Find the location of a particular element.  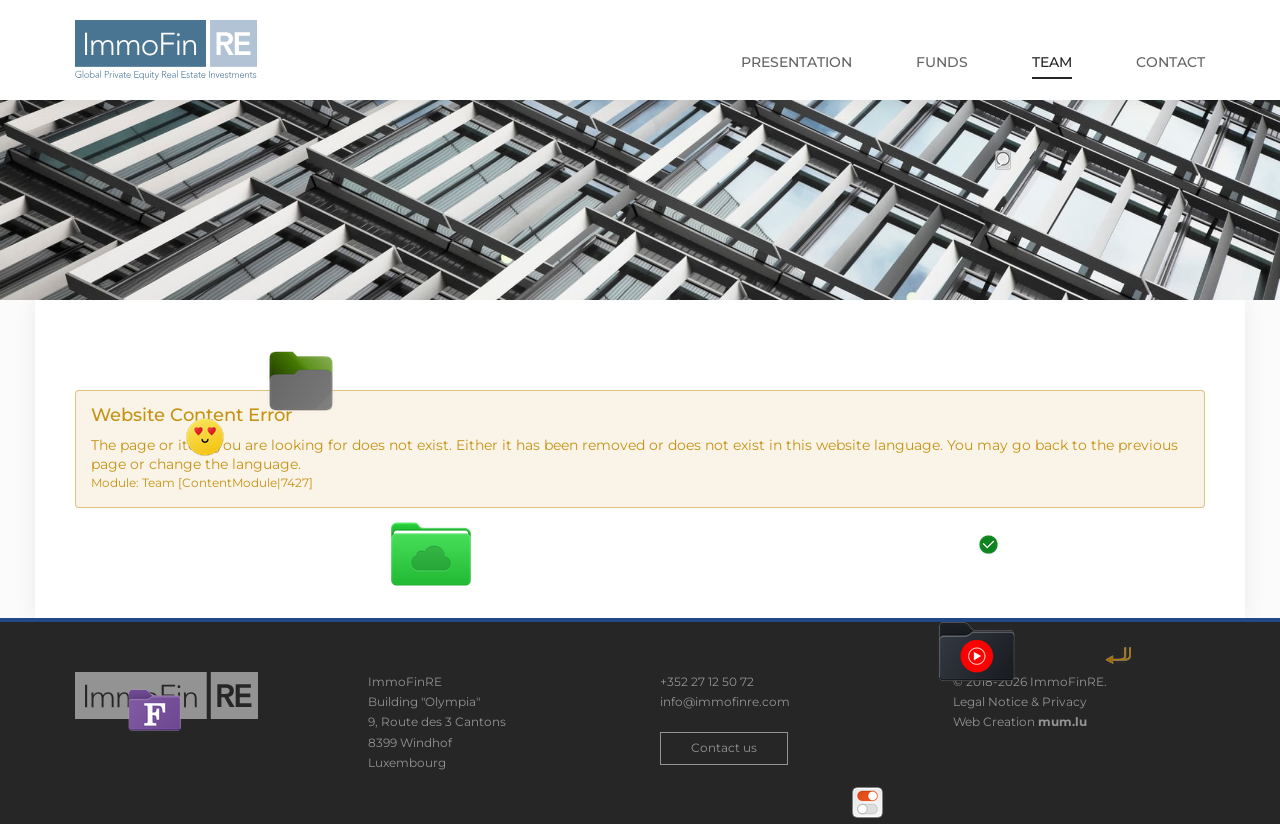

access cloud-synced files and folders is located at coordinates (431, 554).